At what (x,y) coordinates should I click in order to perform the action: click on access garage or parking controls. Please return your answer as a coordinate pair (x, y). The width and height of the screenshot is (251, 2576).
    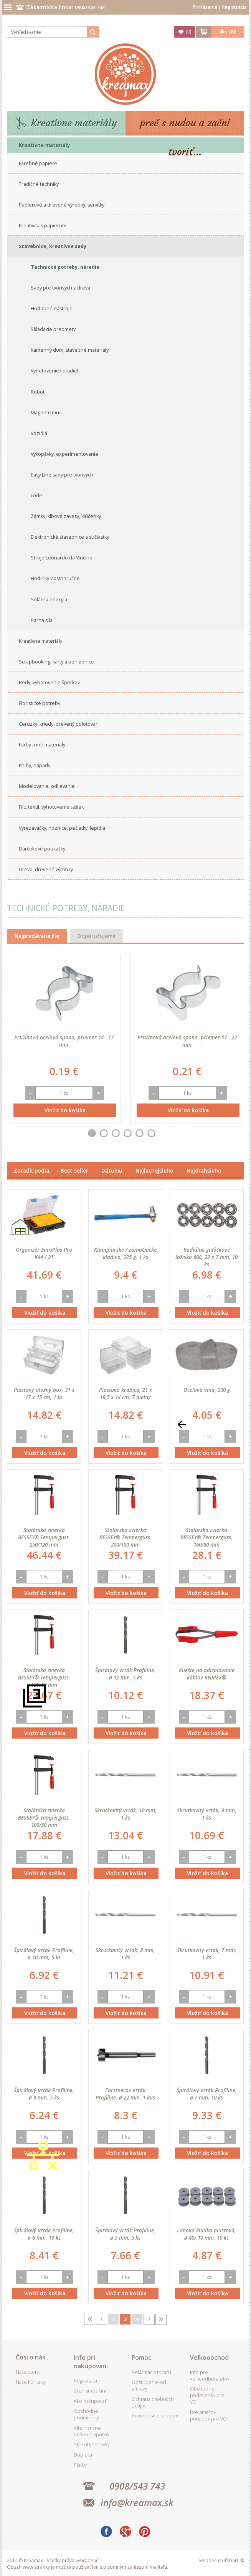
    Looking at the image, I should click on (20, 1228).